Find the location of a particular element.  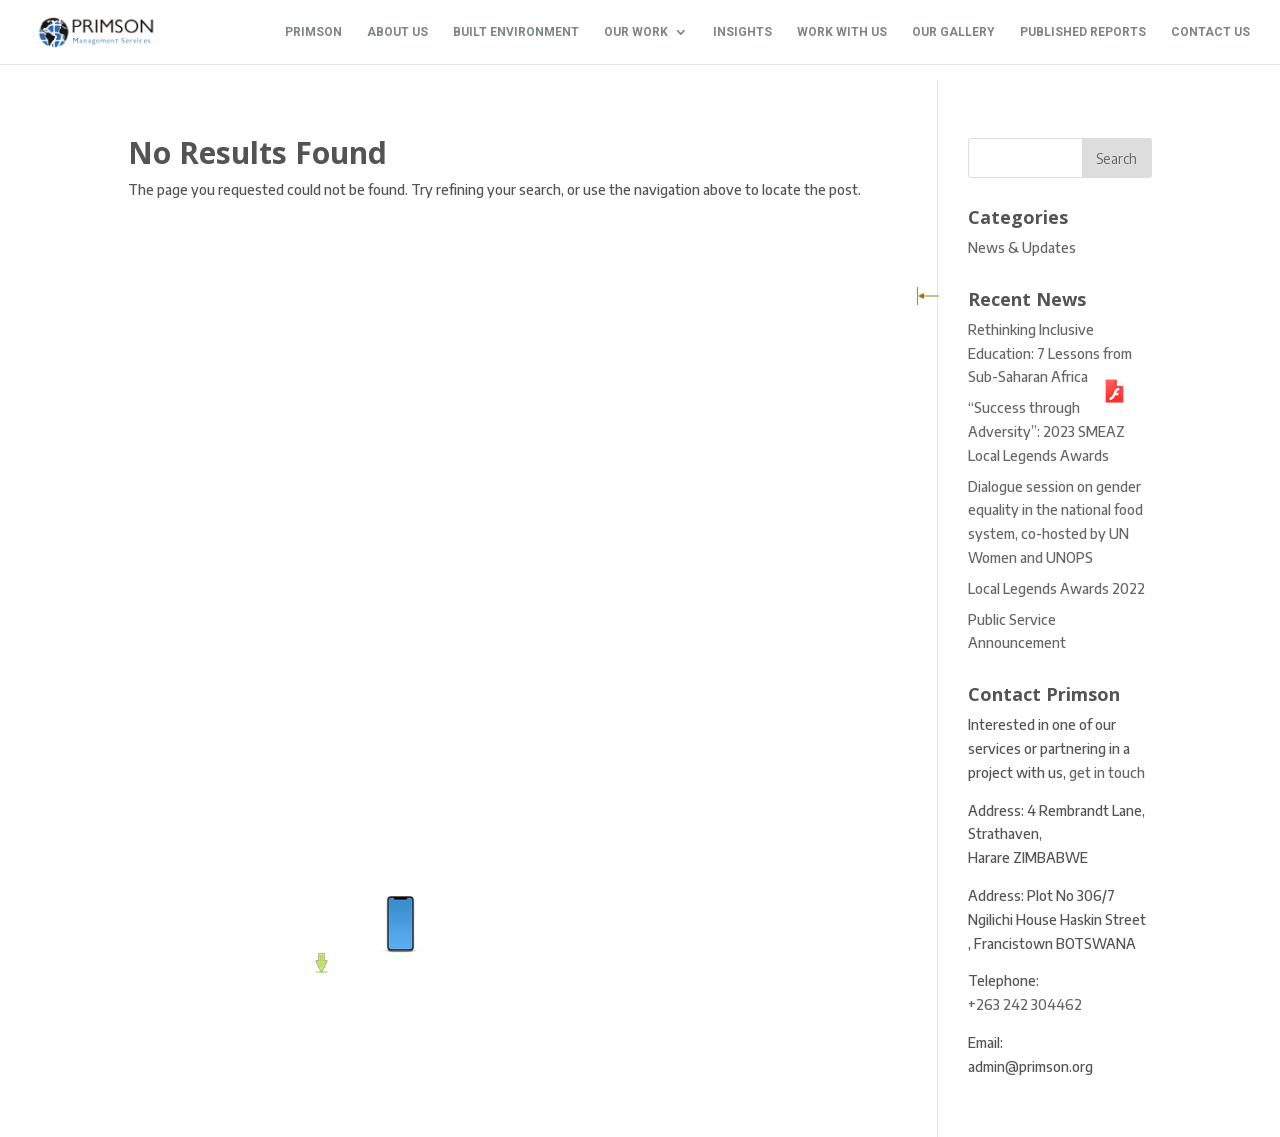

iPhone 11 Pro device icon is located at coordinates (400, 924).